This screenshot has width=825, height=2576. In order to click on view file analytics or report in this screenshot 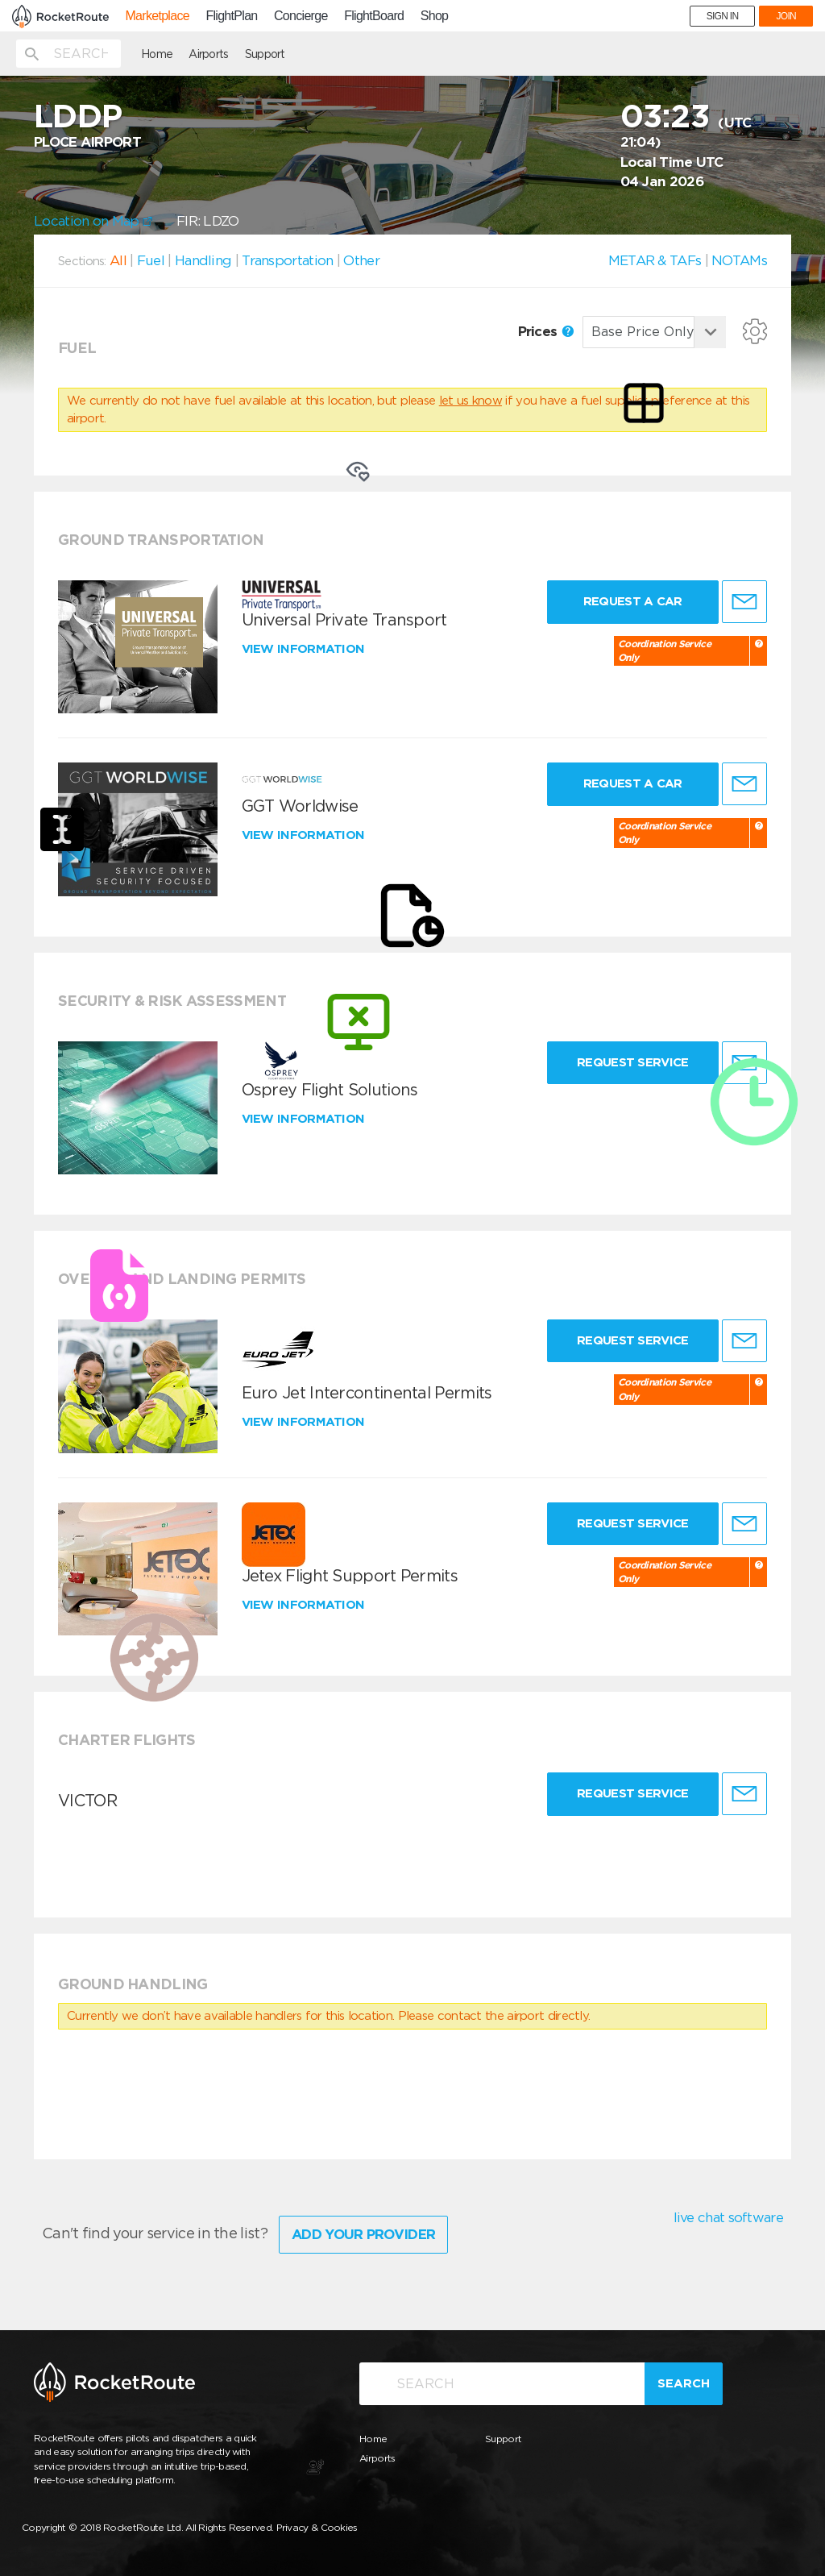, I will do `click(412, 916)`.